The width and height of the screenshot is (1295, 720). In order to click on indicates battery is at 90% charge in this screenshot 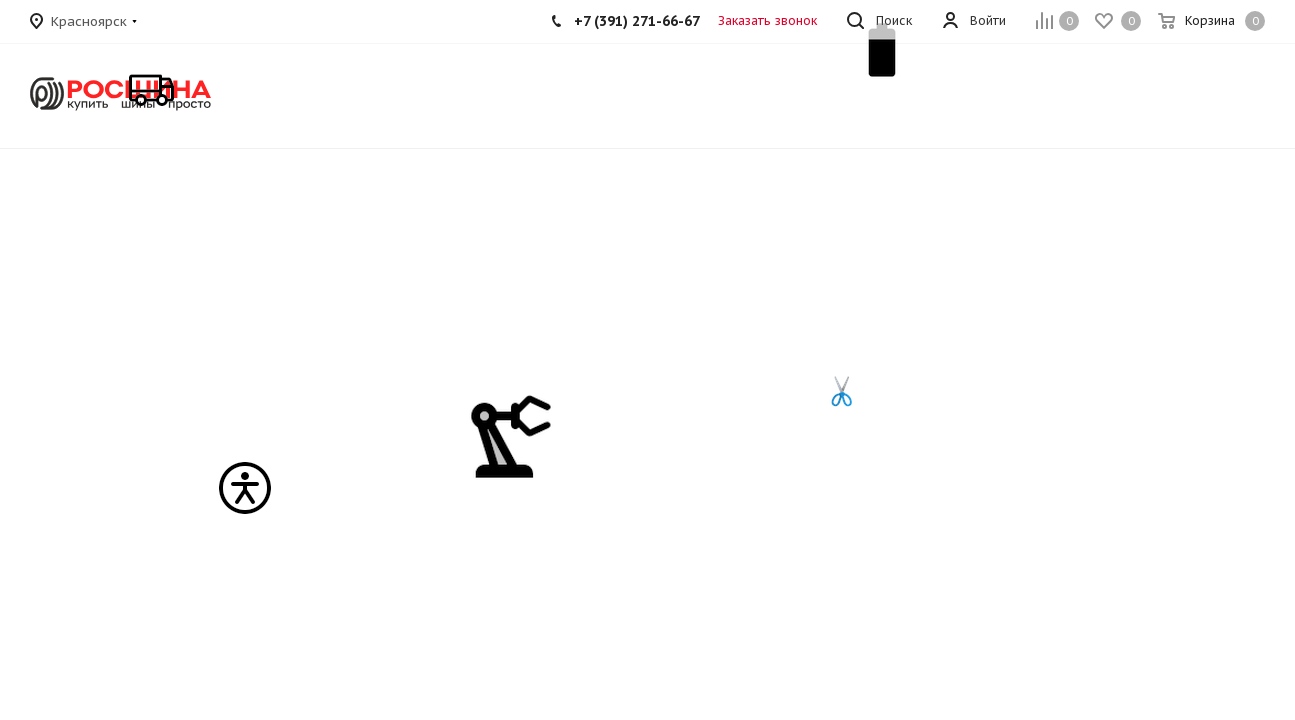, I will do `click(882, 50)`.